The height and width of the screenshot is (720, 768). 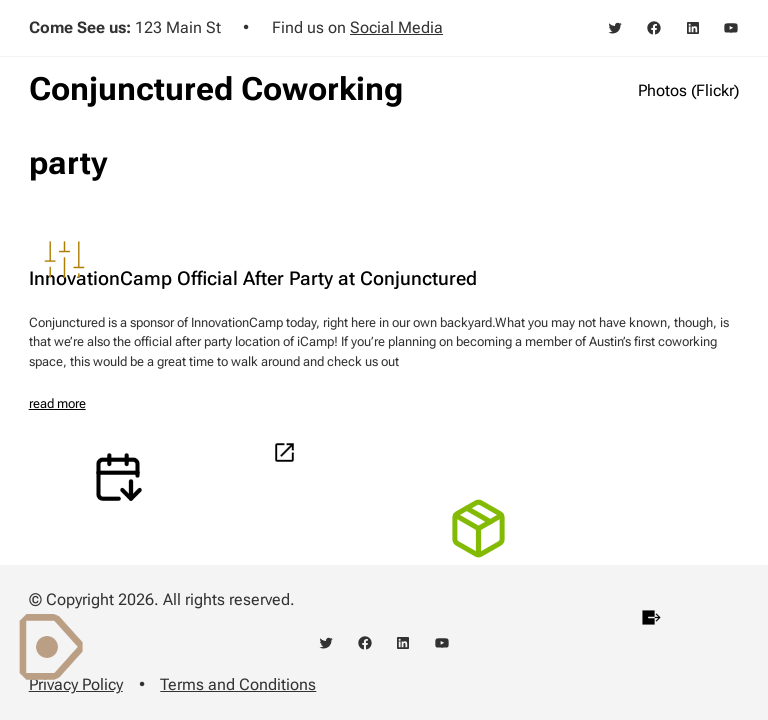 I want to click on adjust settings or preferences, so click(x=64, y=259).